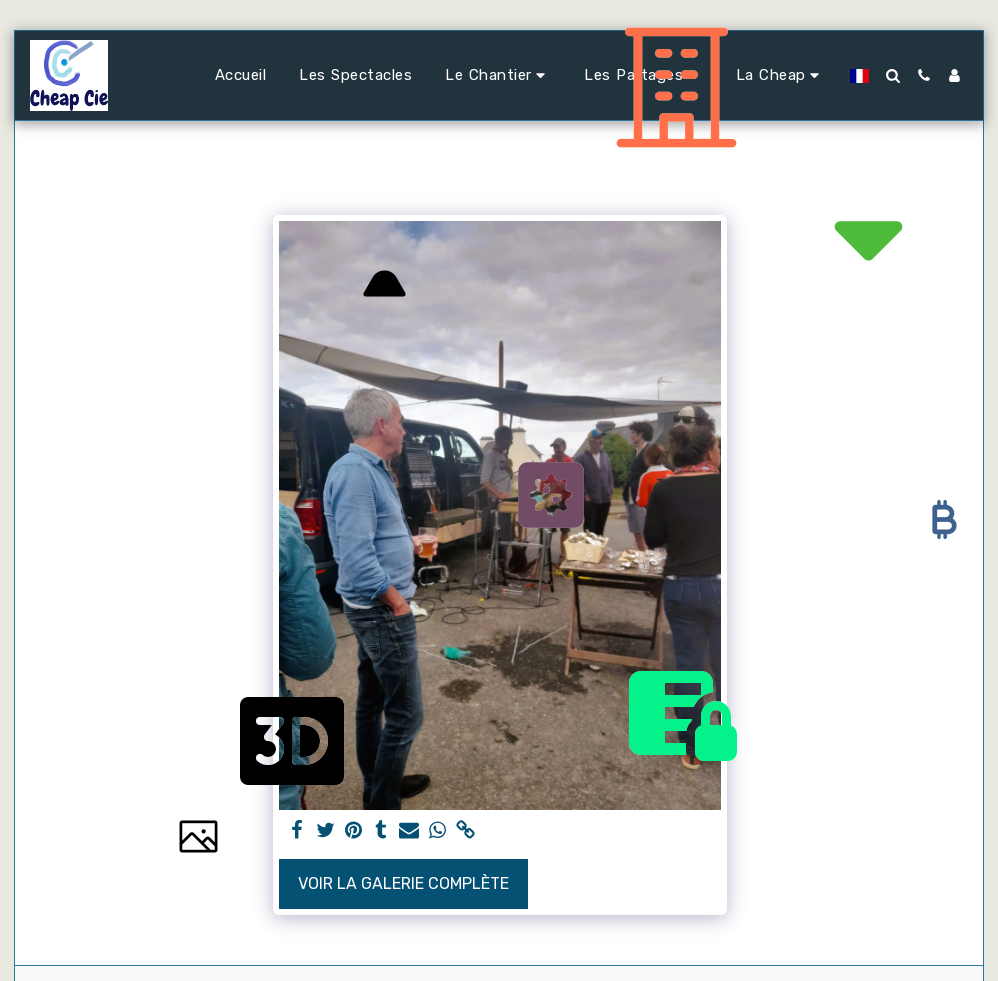  I want to click on lock a specific row in a spreadsheet or table, so click(677, 713).